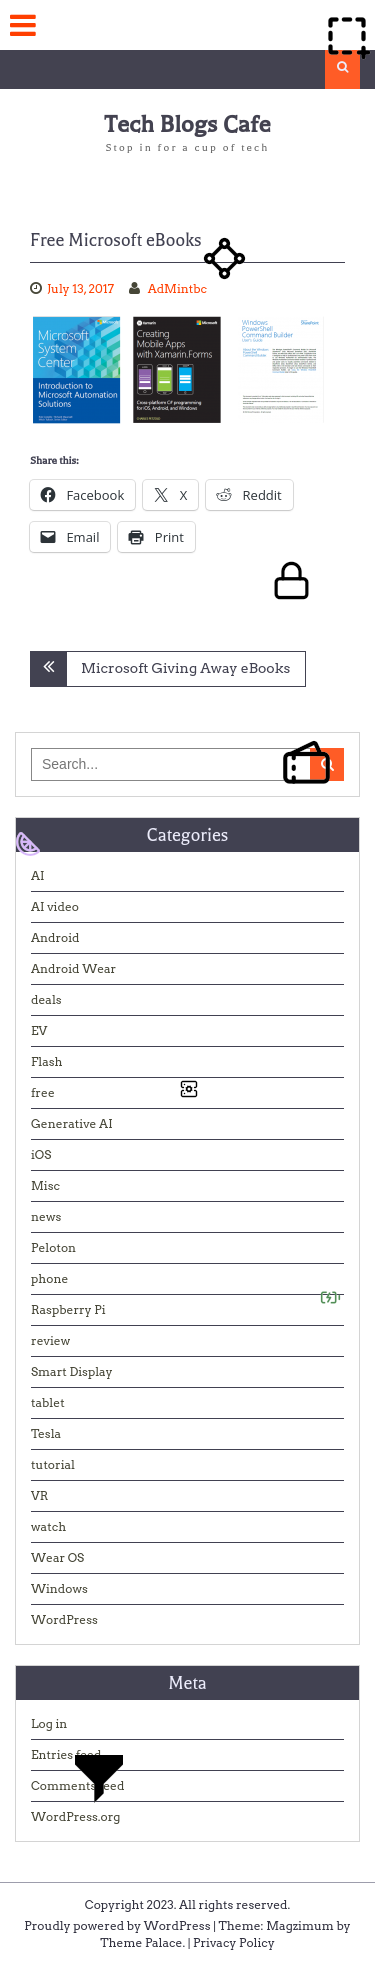 This screenshot has width=375, height=1967. What do you see at coordinates (291, 580) in the screenshot?
I see `indicates a secure or encrypted connection` at bounding box center [291, 580].